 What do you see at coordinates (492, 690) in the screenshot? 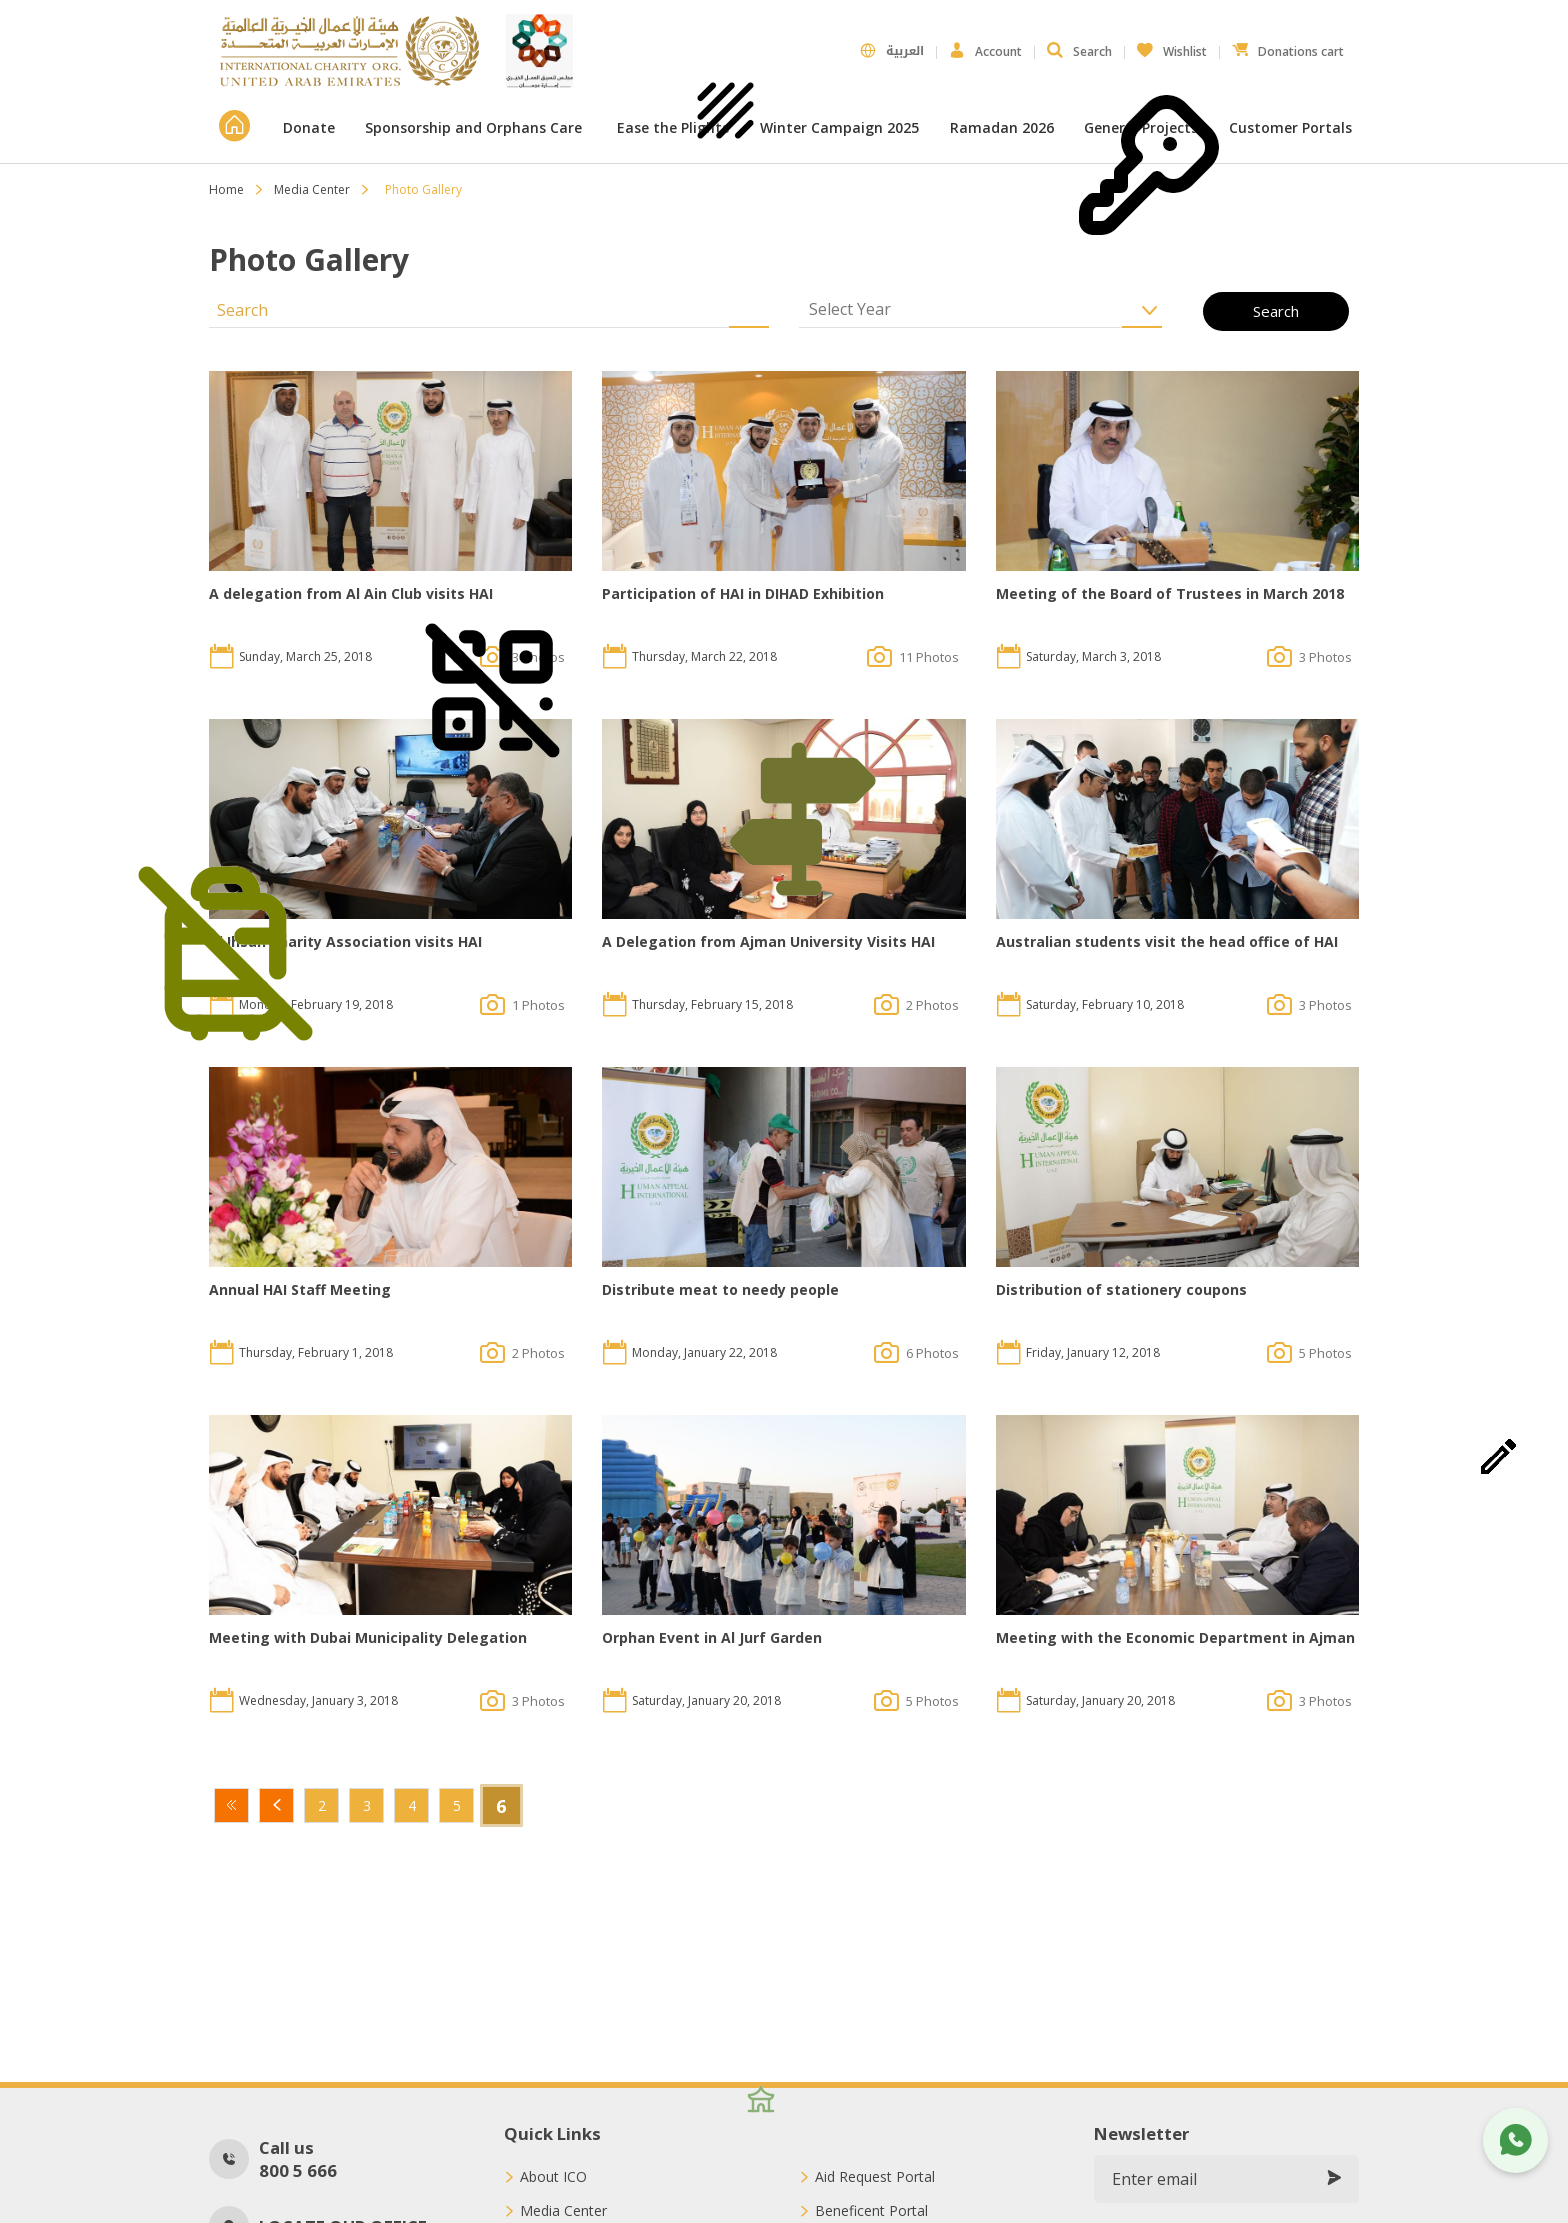
I see `QR code scanning is disabled` at bounding box center [492, 690].